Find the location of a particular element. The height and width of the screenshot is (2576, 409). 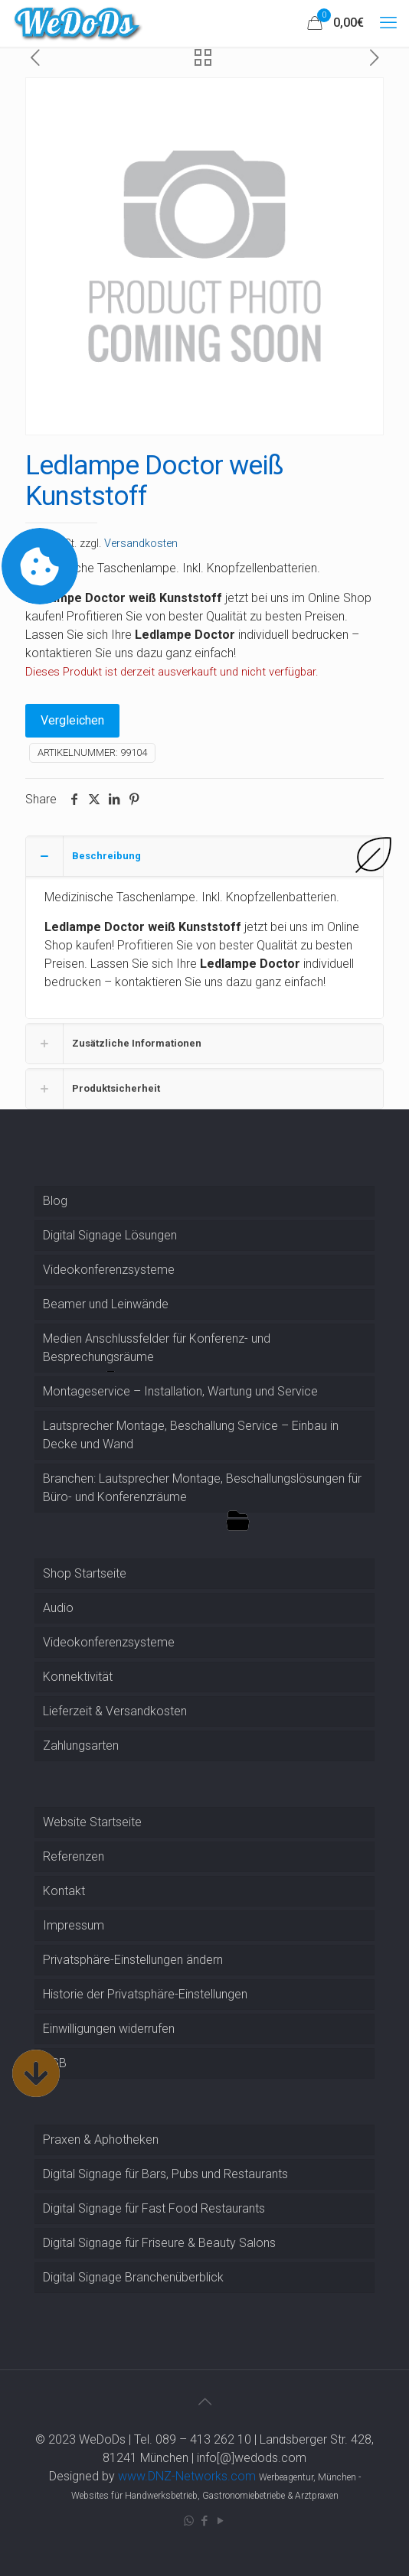

indicates eco-friendly or sustainable option is located at coordinates (373, 855).